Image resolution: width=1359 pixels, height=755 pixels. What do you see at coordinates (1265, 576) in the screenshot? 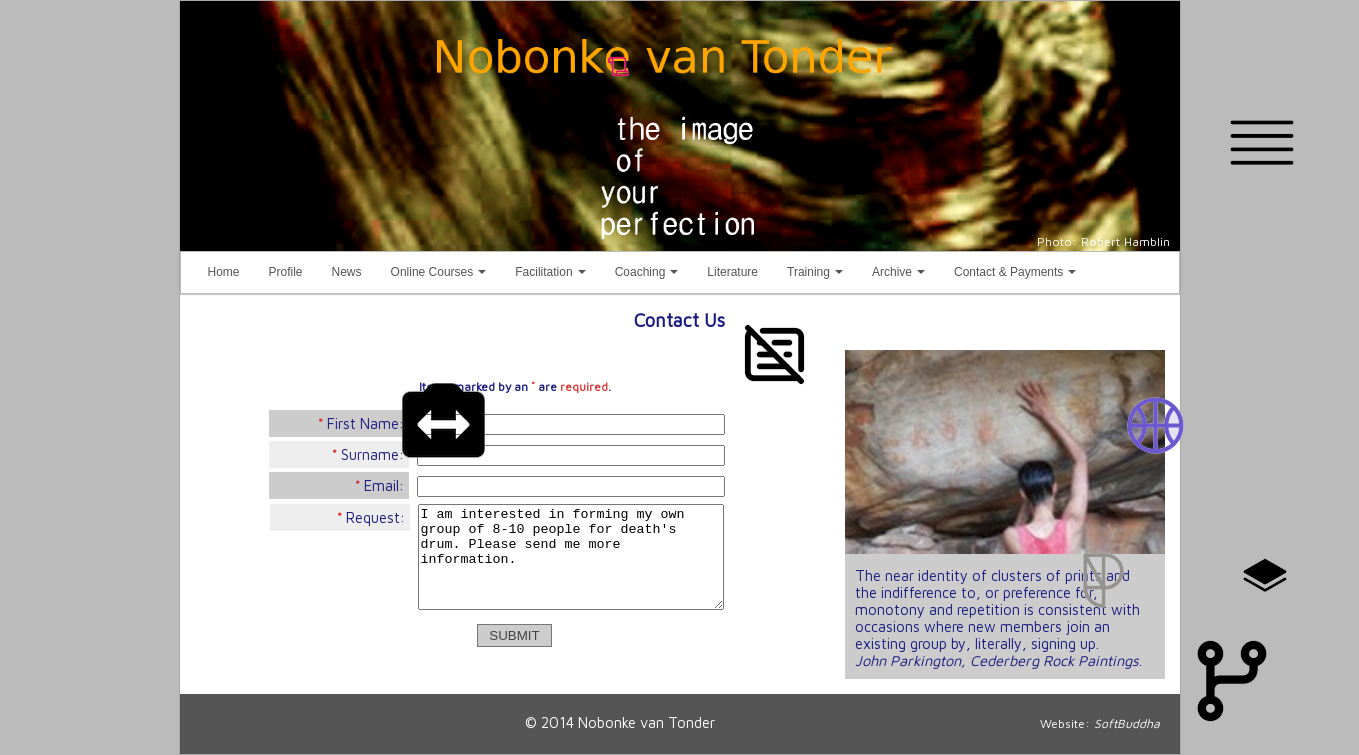
I see `view layers or stacked content` at bounding box center [1265, 576].